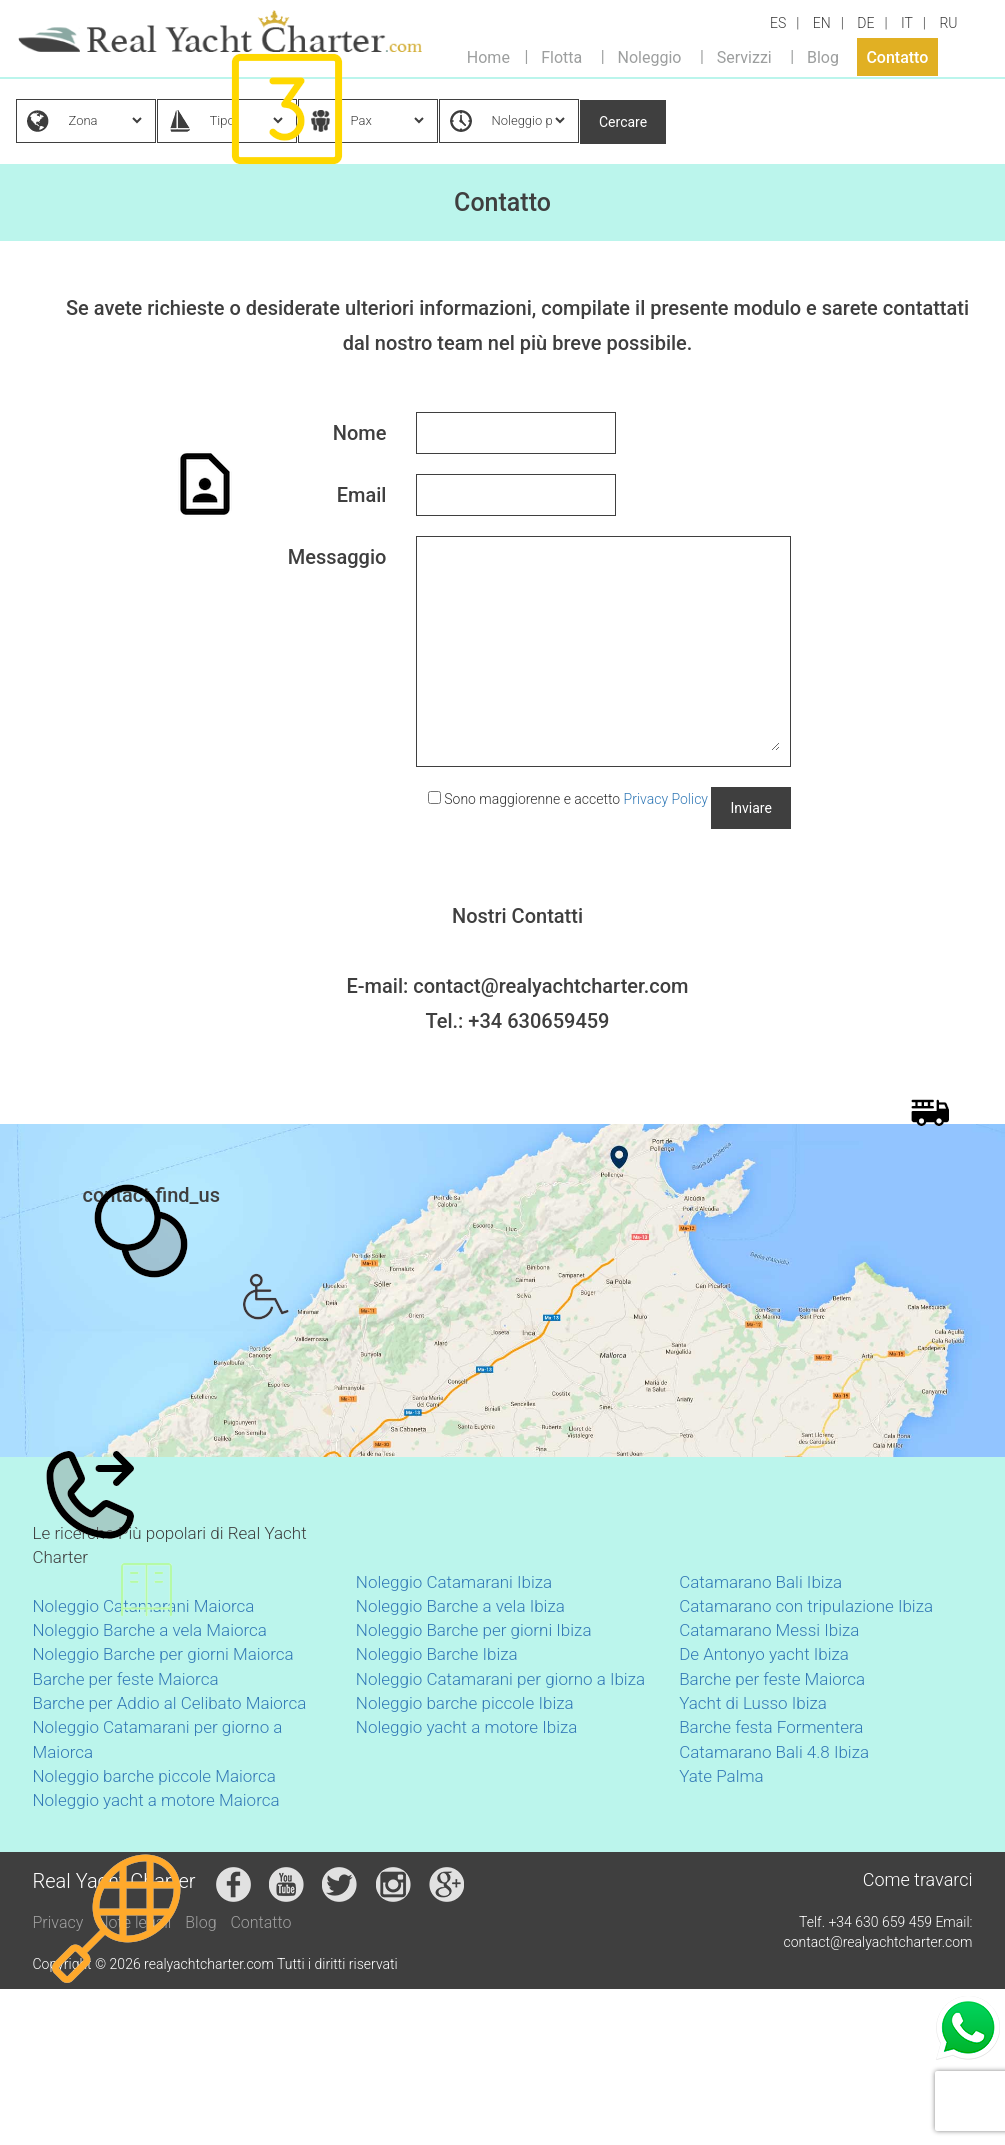 This screenshot has height=2145, width=1005. I want to click on indicates emergency services or fire department, so click(929, 1111).